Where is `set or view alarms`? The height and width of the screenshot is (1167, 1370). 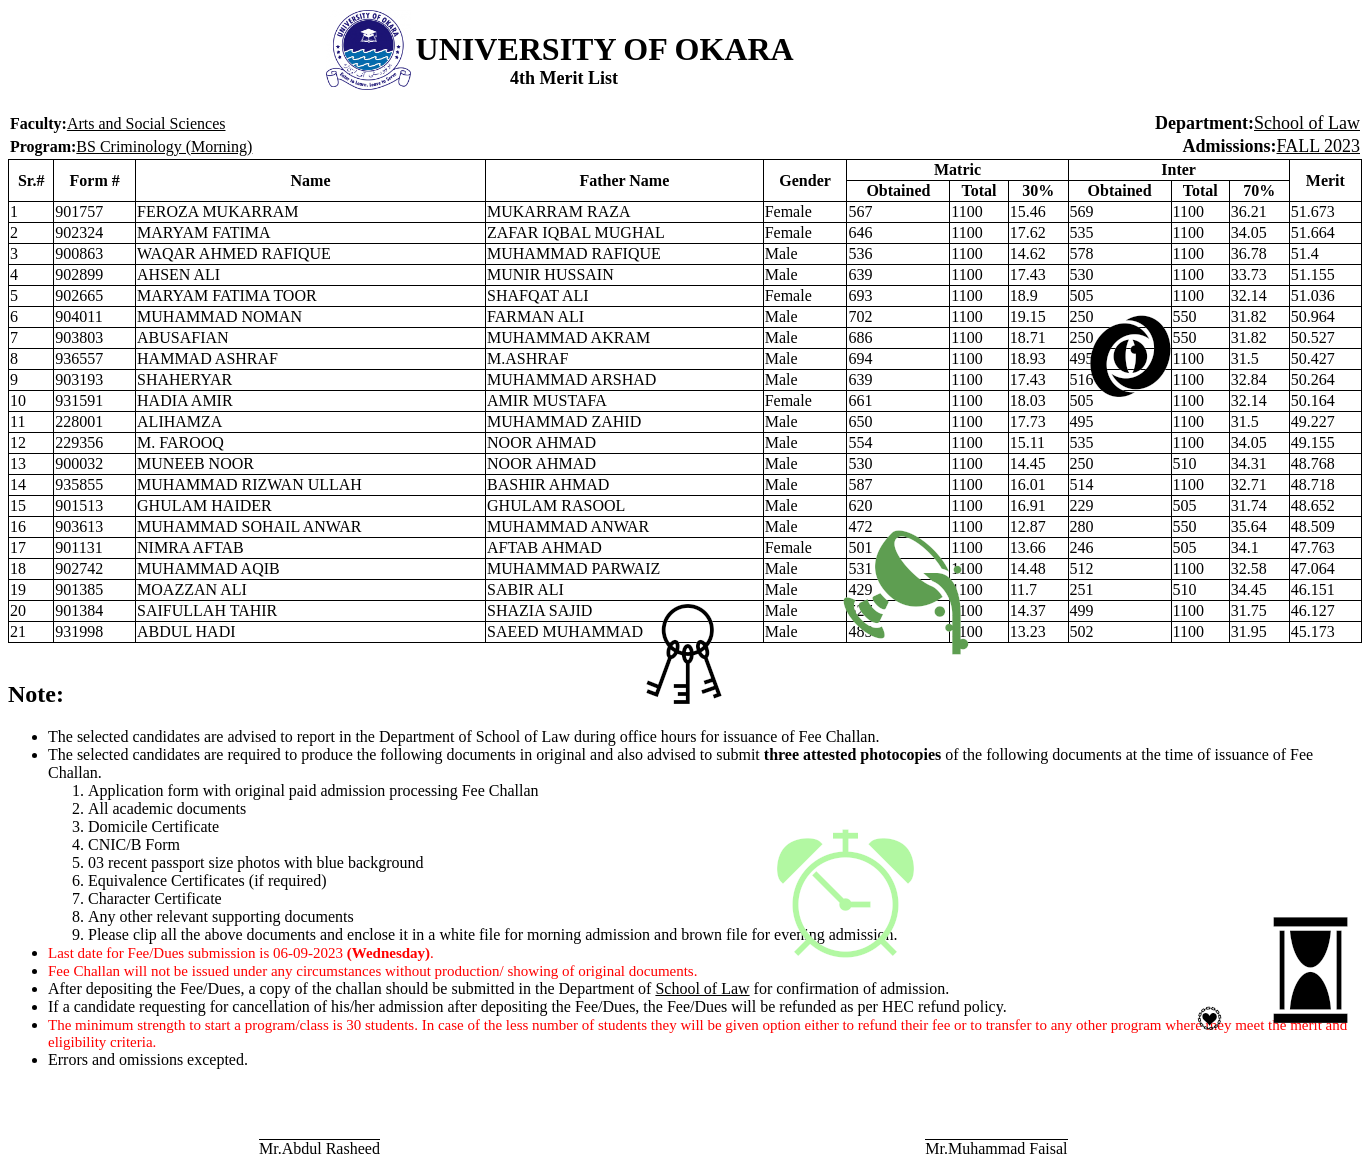
set or view alarms is located at coordinates (845, 893).